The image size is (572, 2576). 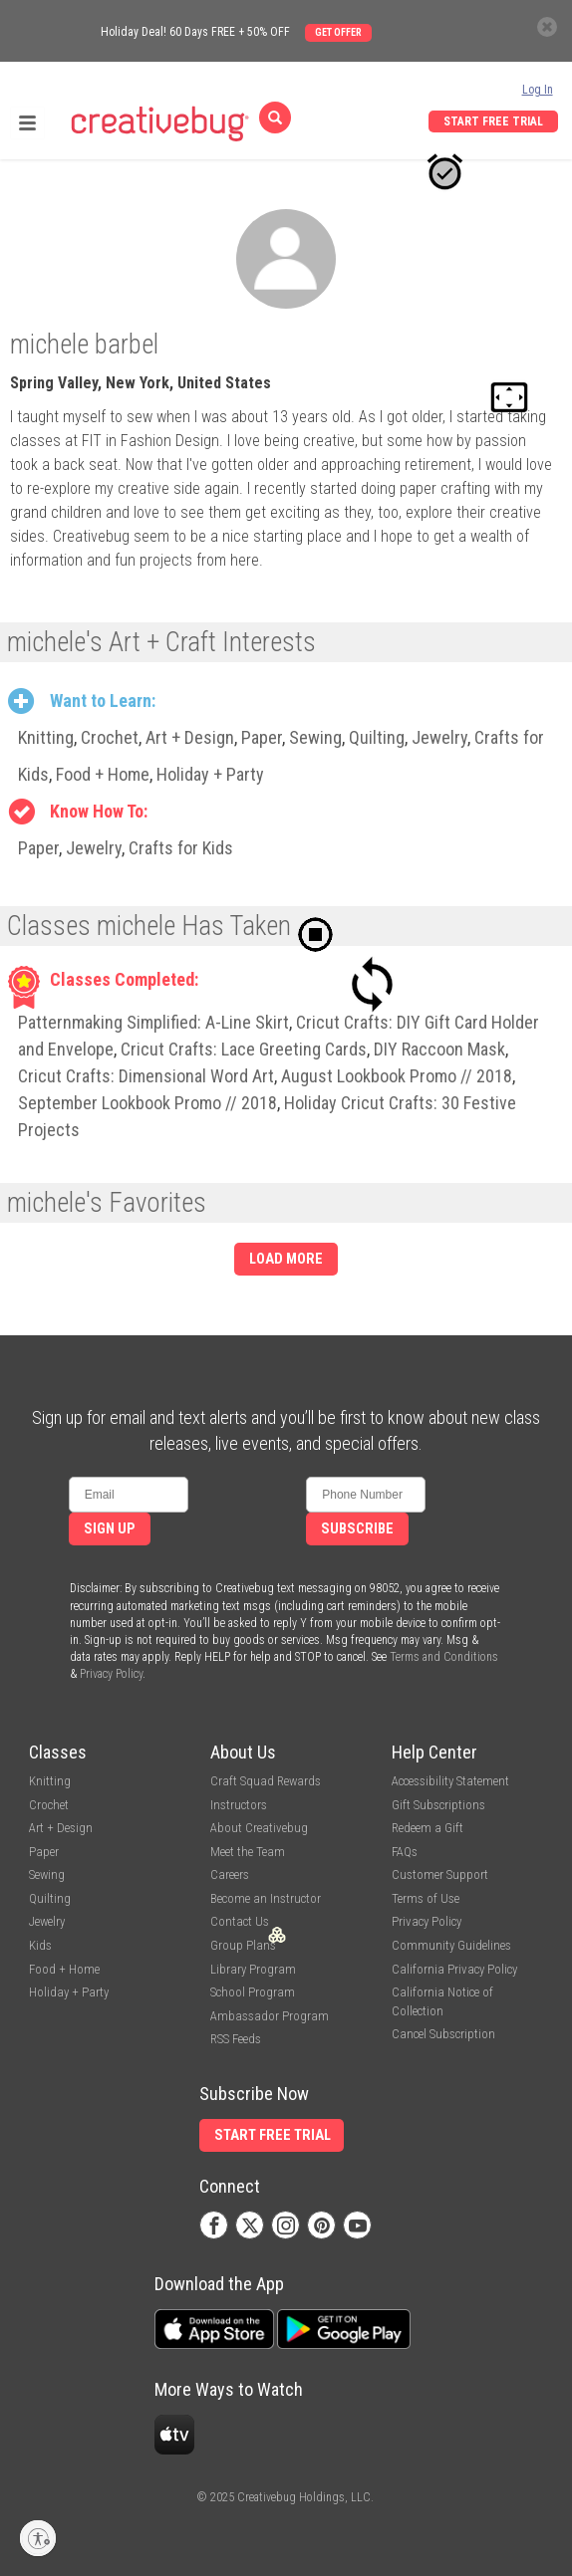 What do you see at coordinates (277, 1935) in the screenshot?
I see `view inventory or packages` at bounding box center [277, 1935].